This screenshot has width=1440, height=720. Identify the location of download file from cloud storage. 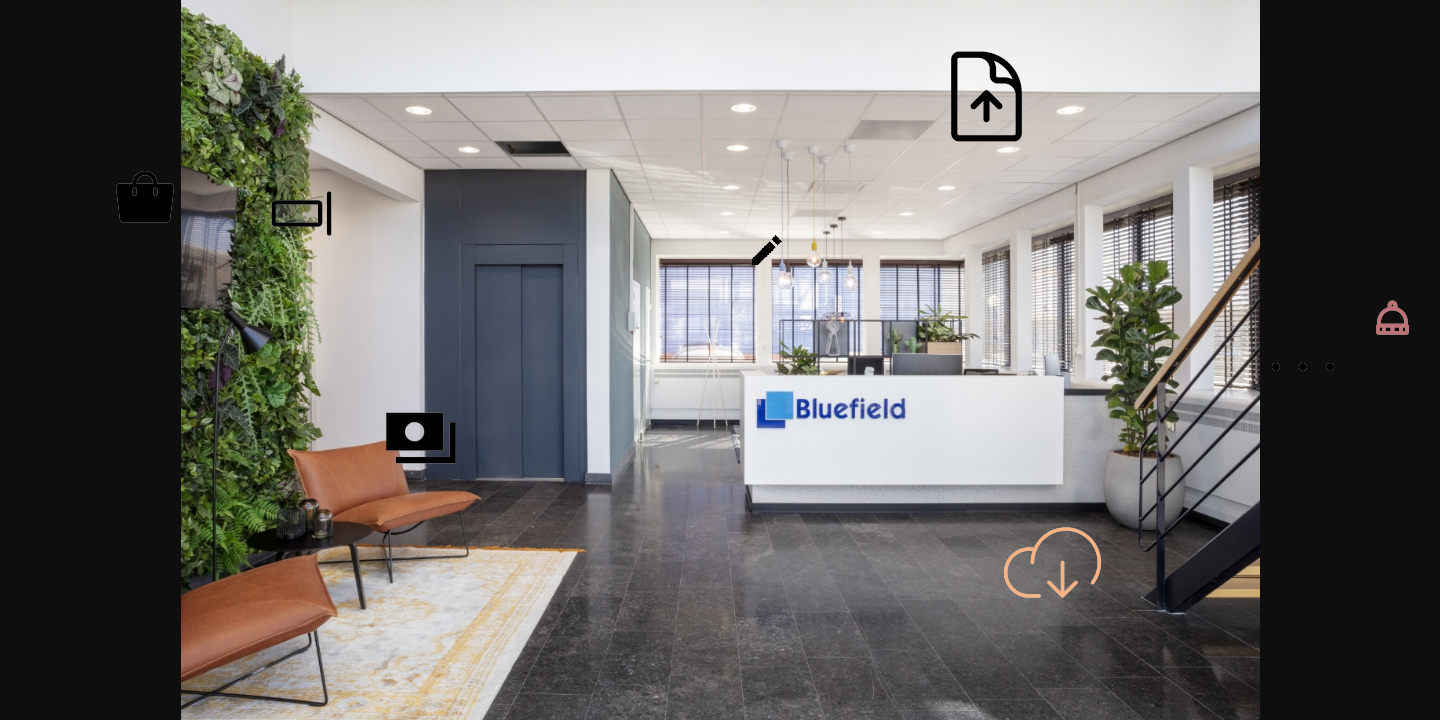
(1052, 562).